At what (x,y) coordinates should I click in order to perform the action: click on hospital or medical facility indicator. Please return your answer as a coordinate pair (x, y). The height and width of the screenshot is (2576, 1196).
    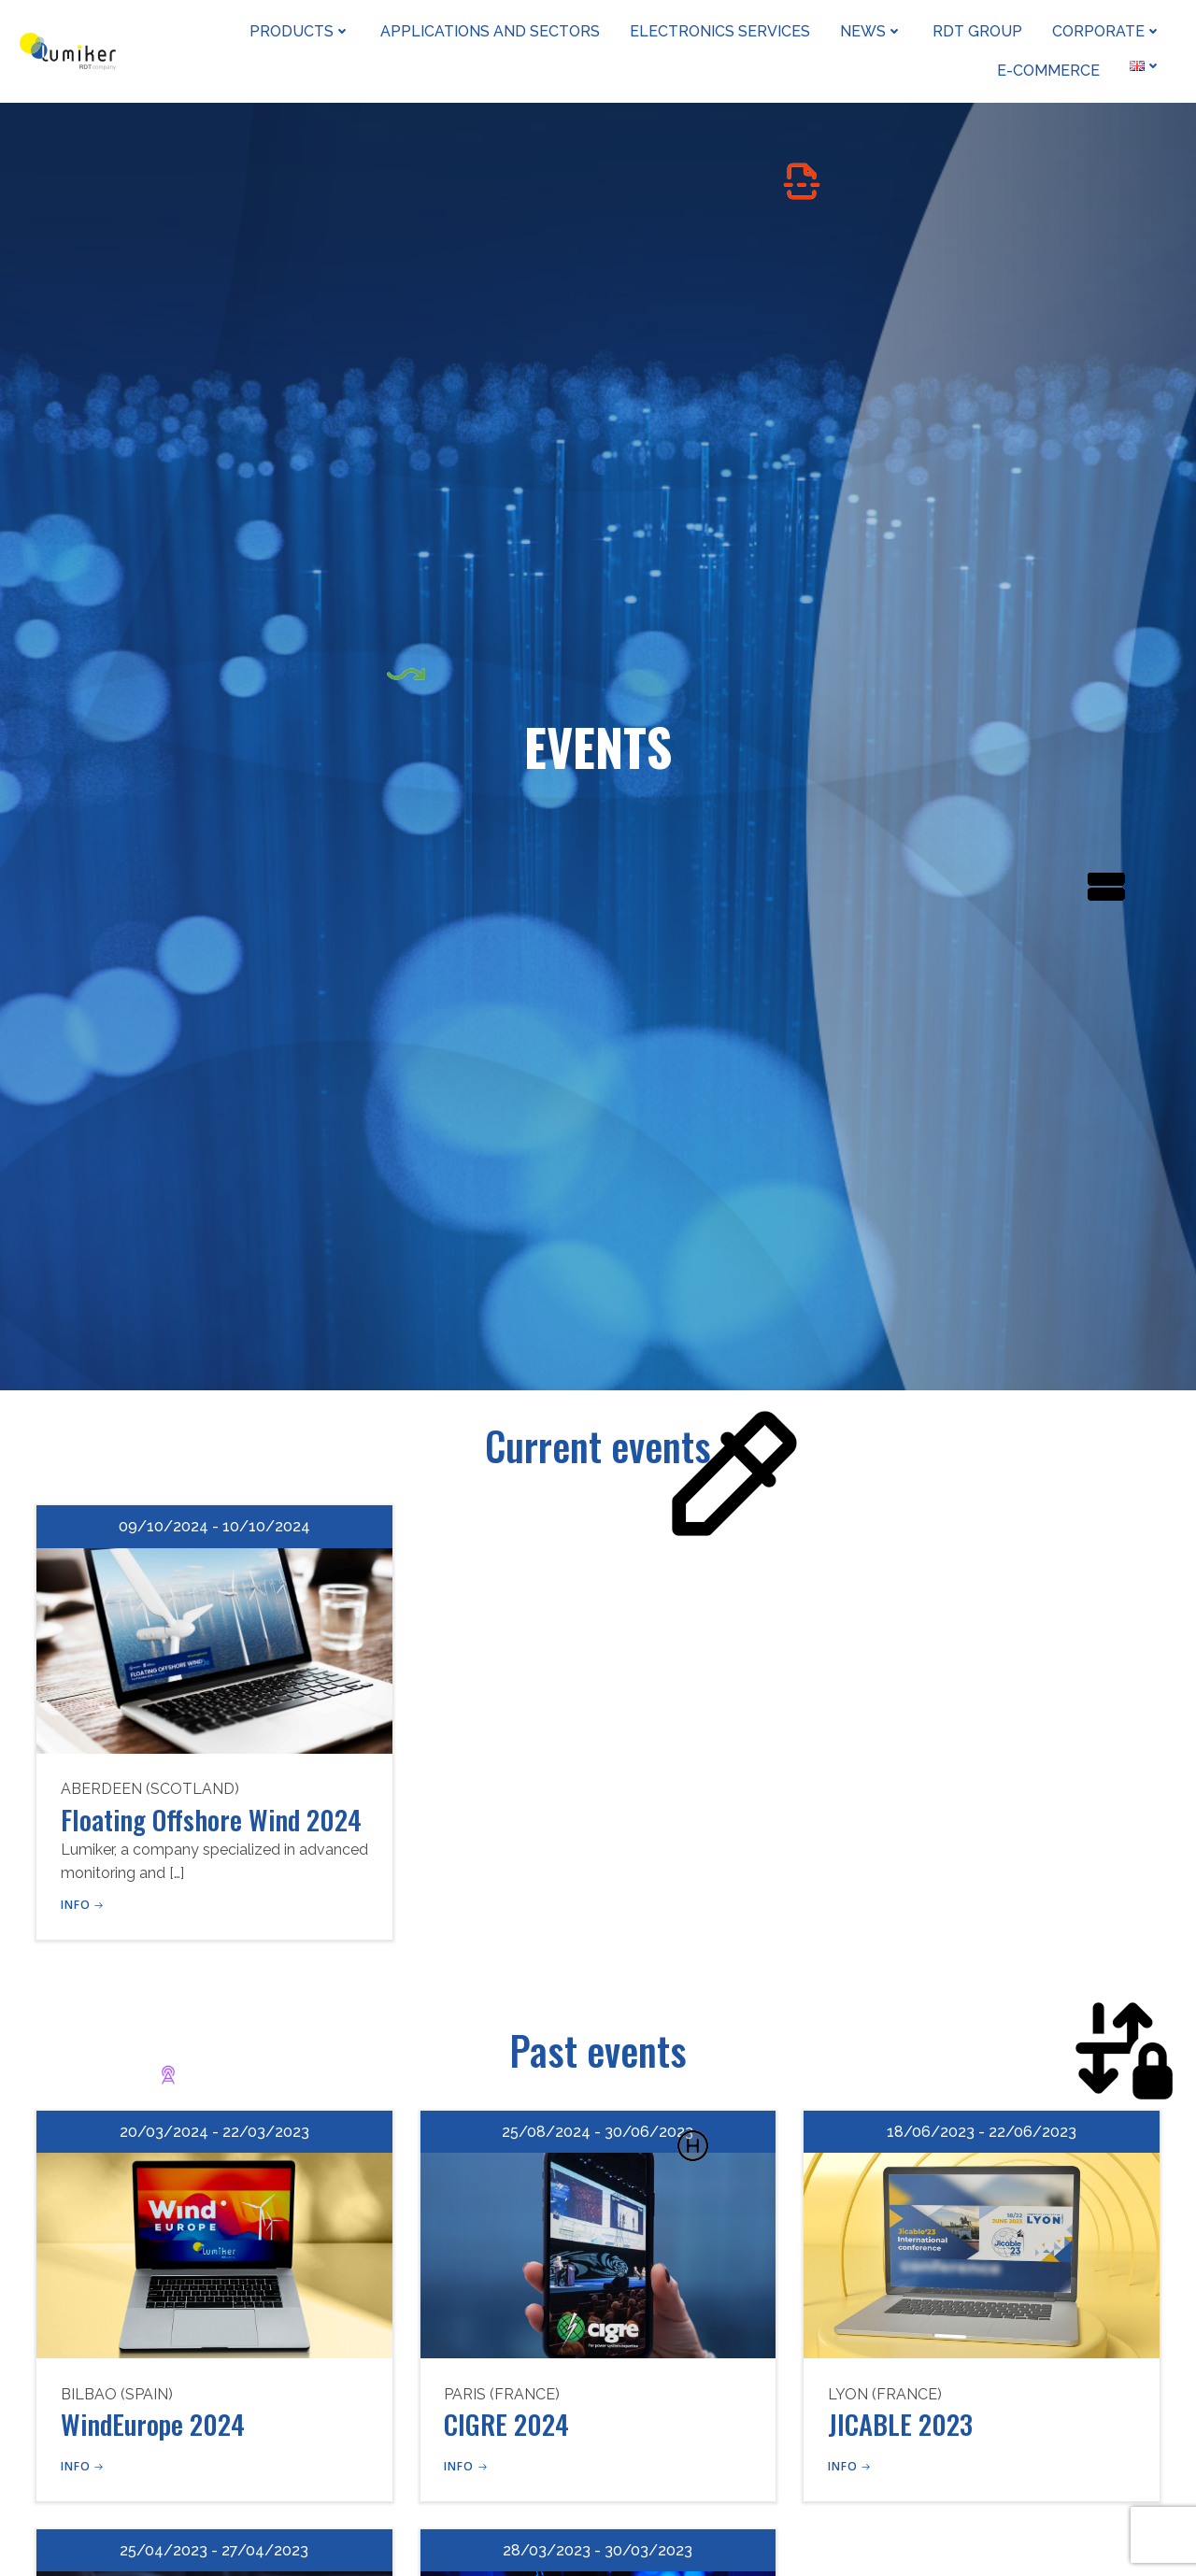
    Looking at the image, I should click on (692, 2145).